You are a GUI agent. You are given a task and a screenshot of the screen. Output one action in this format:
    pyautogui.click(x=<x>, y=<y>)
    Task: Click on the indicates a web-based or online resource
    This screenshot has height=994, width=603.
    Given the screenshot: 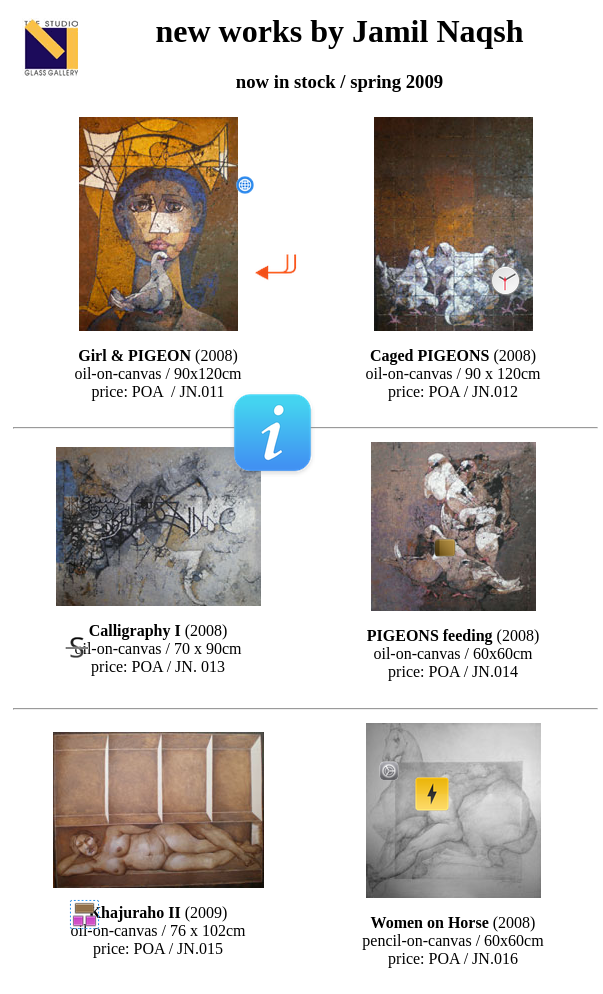 What is the action you would take?
    pyautogui.click(x=245, y=185)
    